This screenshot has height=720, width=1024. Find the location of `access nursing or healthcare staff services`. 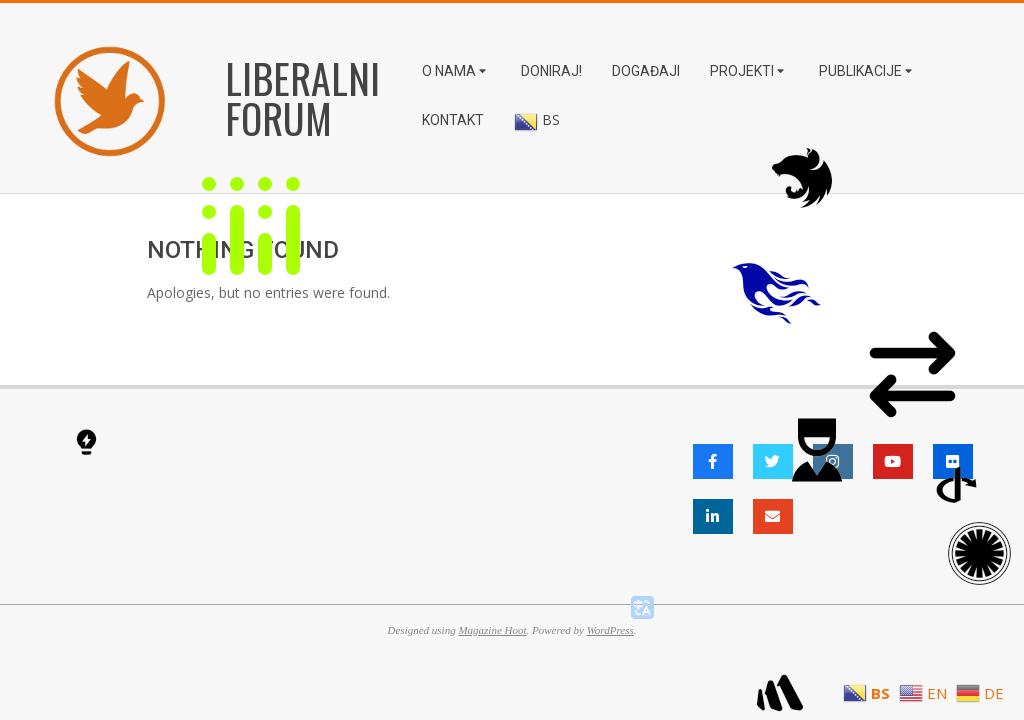

access nursing or healthcare staff services is located at coordinates (817, 450).